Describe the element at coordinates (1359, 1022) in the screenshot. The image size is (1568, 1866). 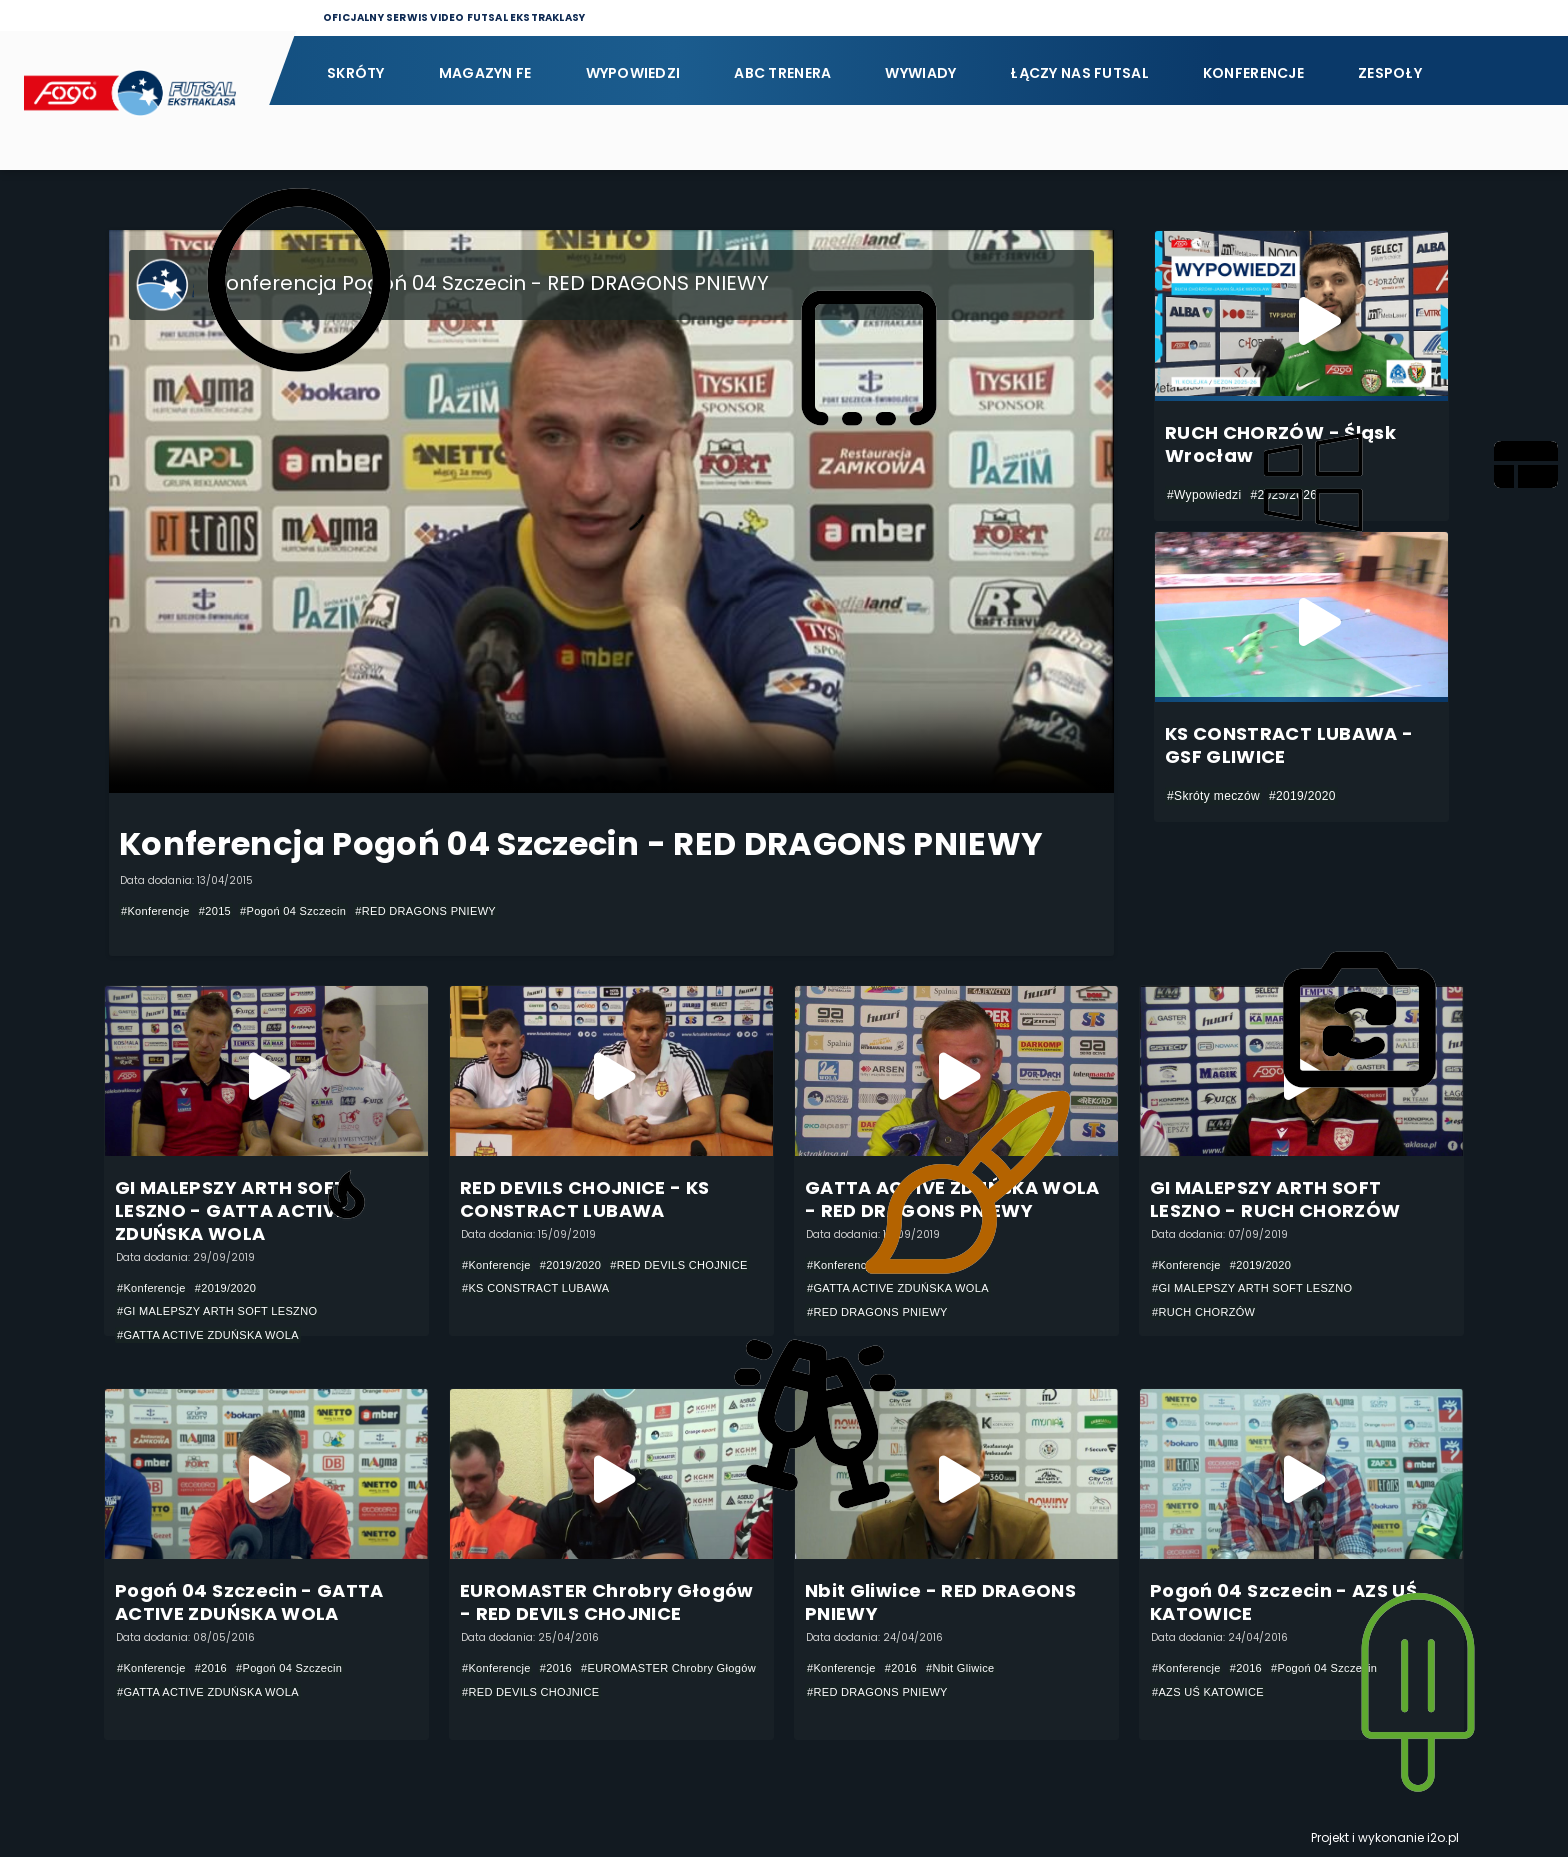
I see `switch between front and rear camera` at that location.